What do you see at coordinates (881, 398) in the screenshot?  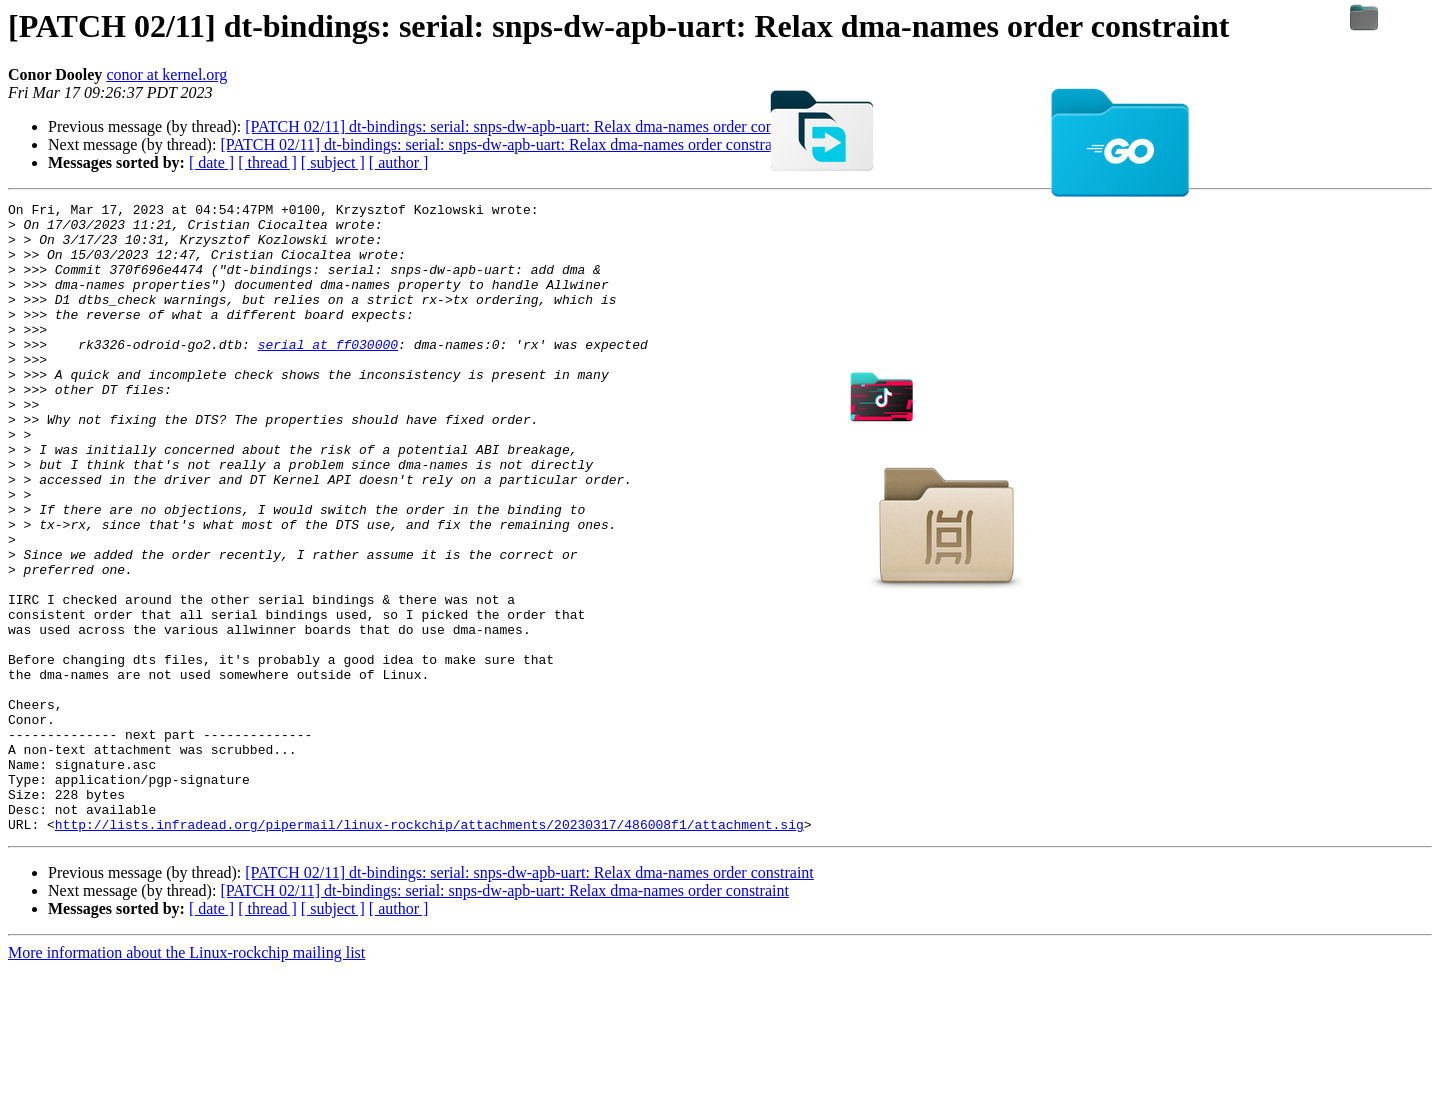 I see `open folder containing TikTok downloads or saved videos` at bounding box center [881, 398].